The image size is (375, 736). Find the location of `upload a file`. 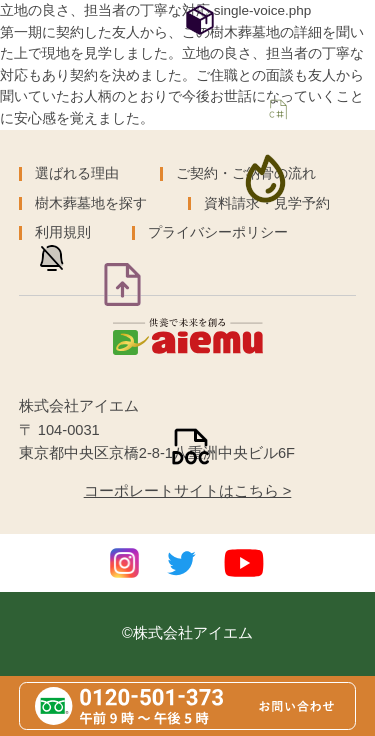

upload a file is located at coordinates (122, 284).